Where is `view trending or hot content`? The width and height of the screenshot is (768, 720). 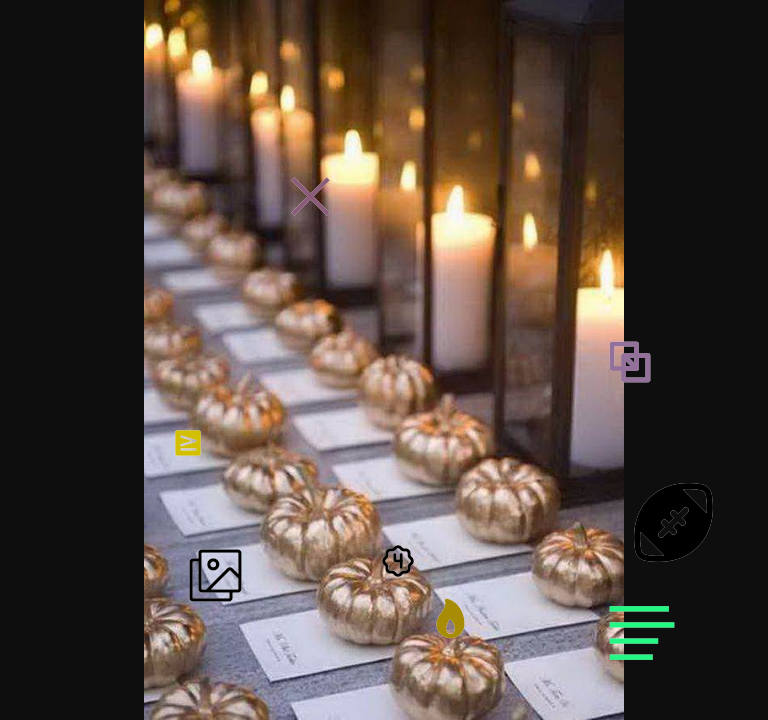 view trending or hot content is located at coordinates (450, 618).